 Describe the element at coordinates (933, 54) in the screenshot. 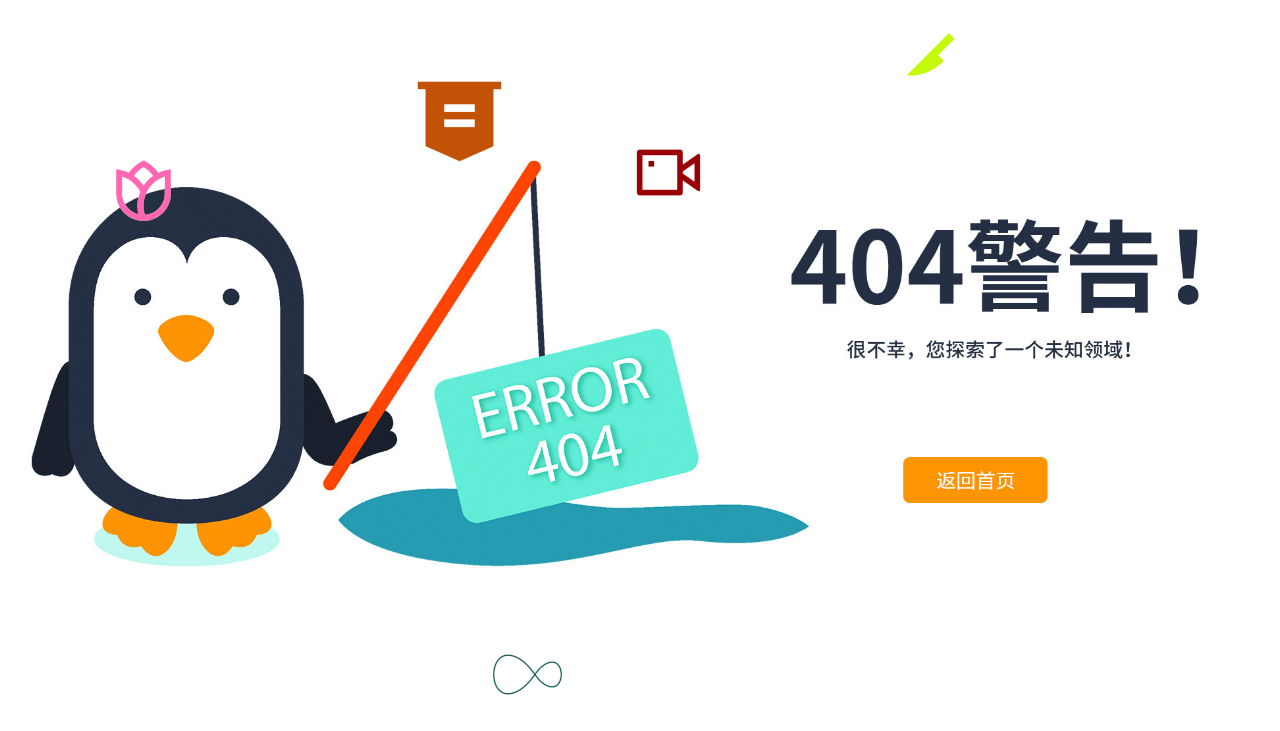

I see `slice or cut selected object` at that location.